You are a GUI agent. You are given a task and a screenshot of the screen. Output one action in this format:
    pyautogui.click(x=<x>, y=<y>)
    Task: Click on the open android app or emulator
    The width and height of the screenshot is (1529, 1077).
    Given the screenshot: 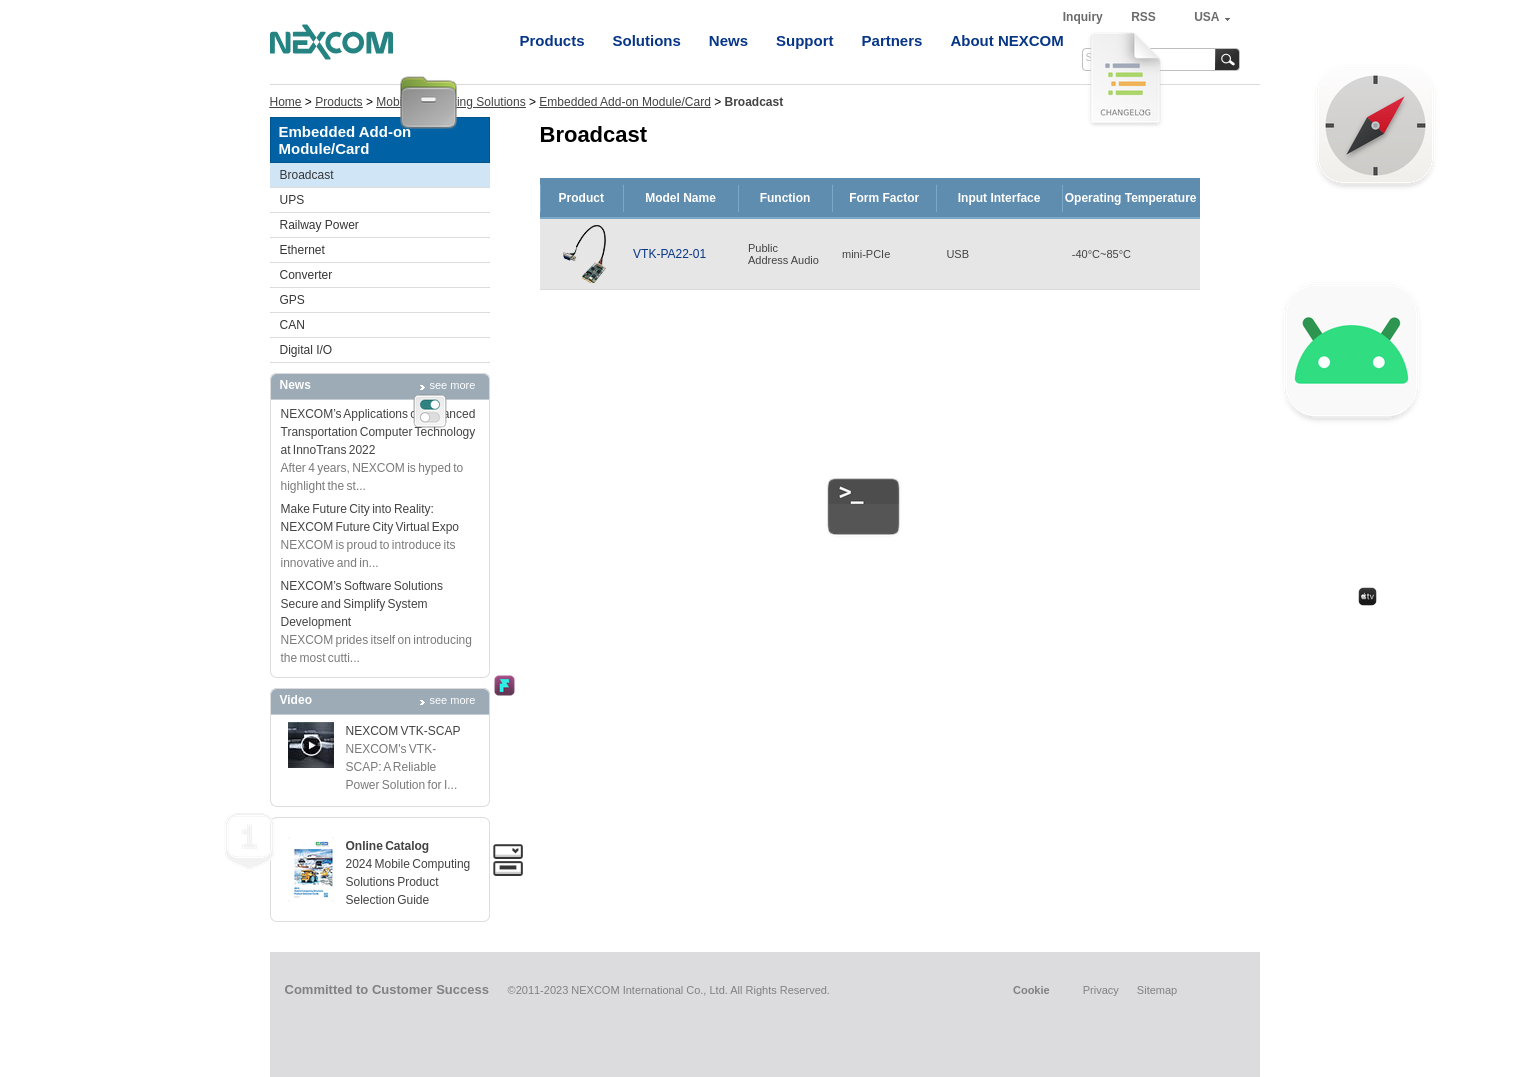 What is the action you would take?
    pyautogui.click(x=1351, y=350)
    